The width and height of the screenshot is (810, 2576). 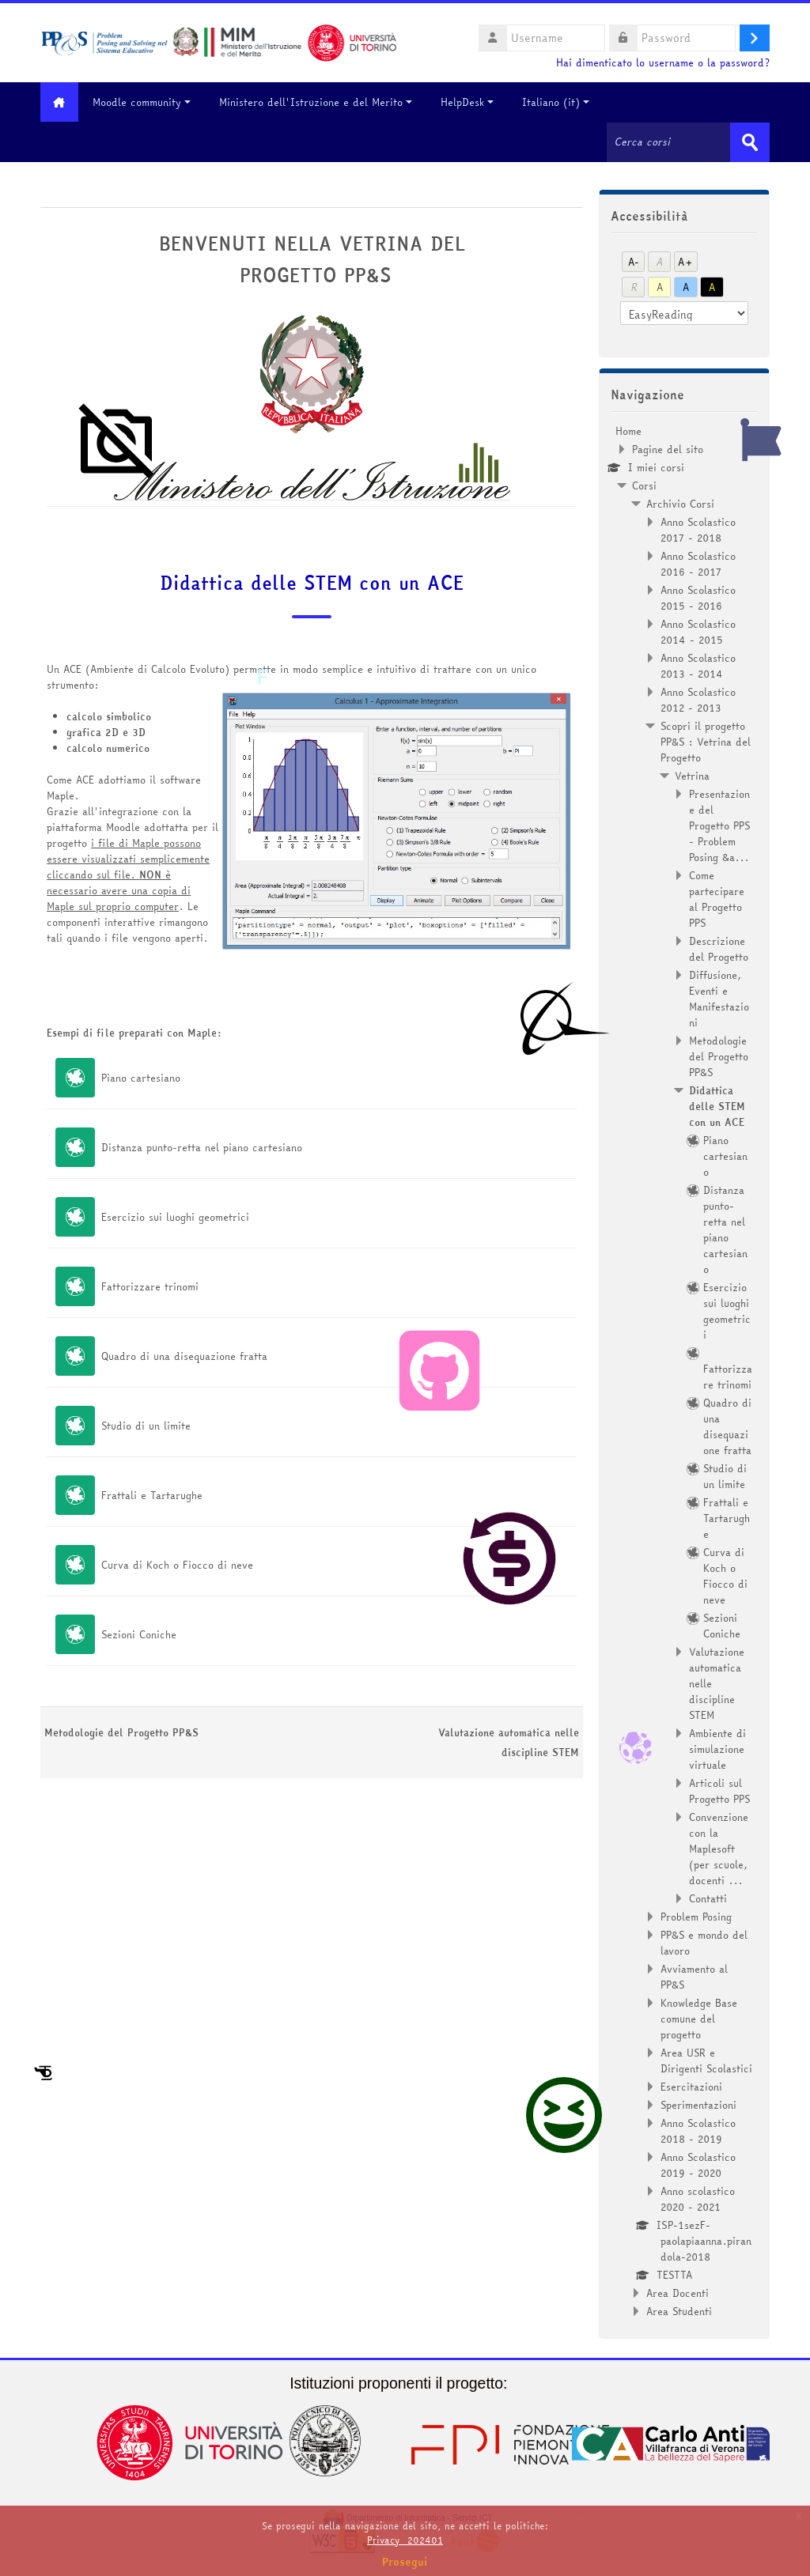 I want to click on react with a laughing emoji, so click(x=564, y=2115).